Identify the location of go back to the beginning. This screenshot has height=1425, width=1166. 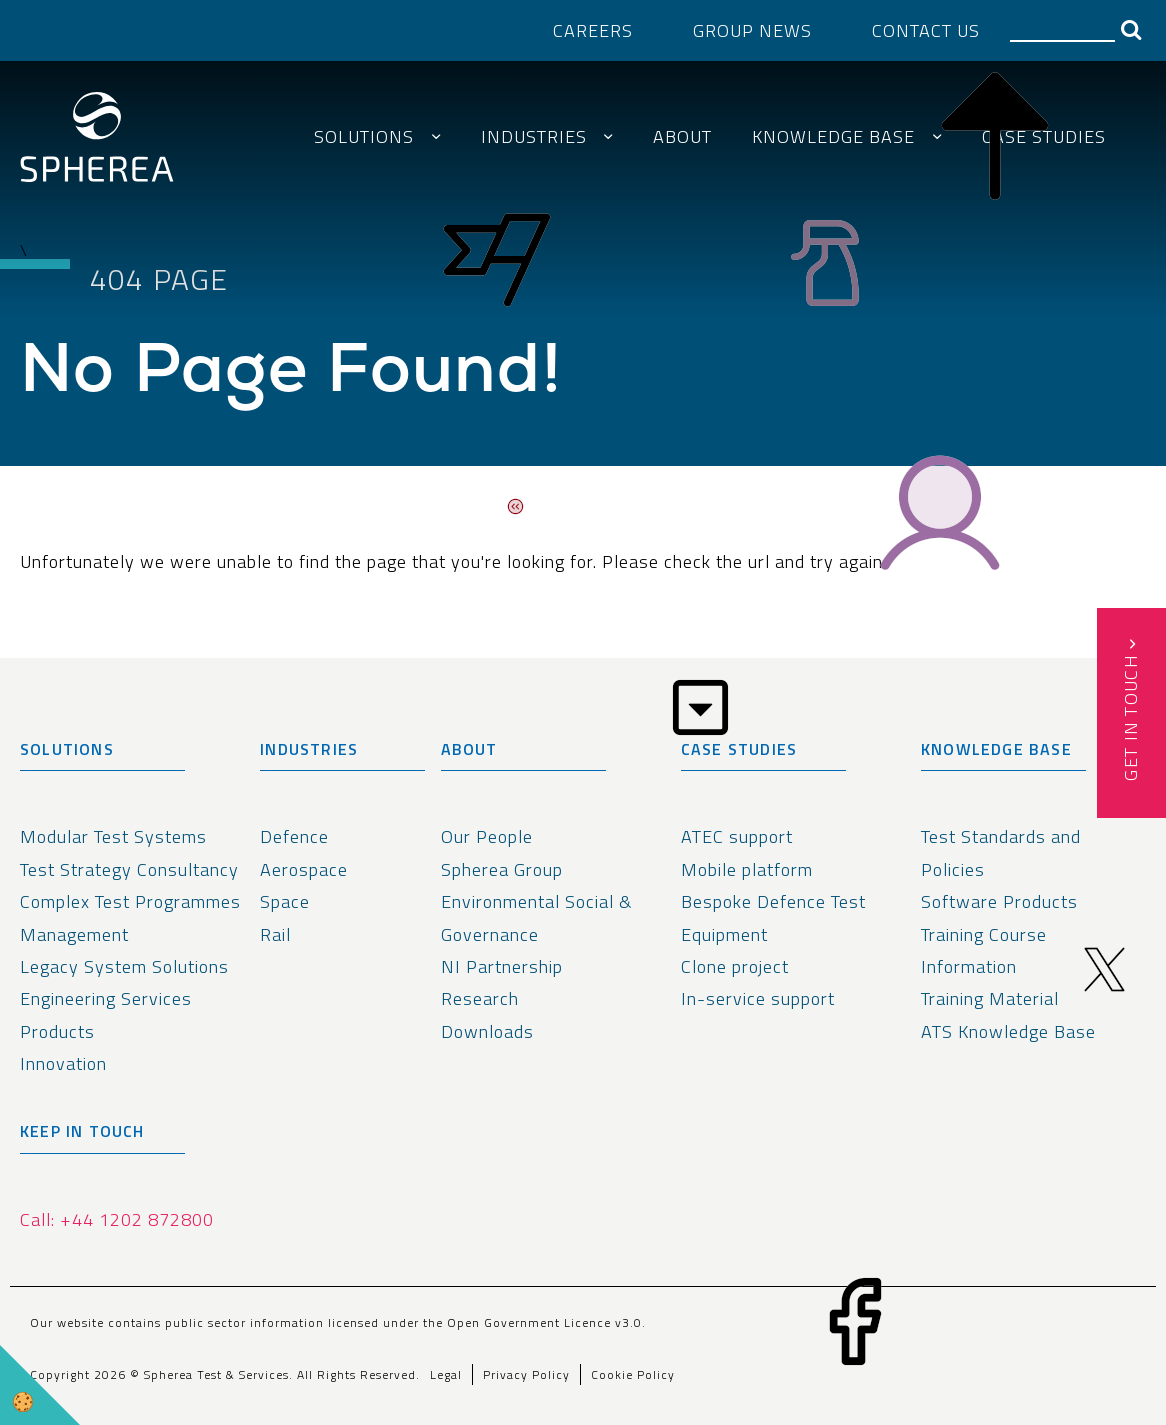
(515, 506).